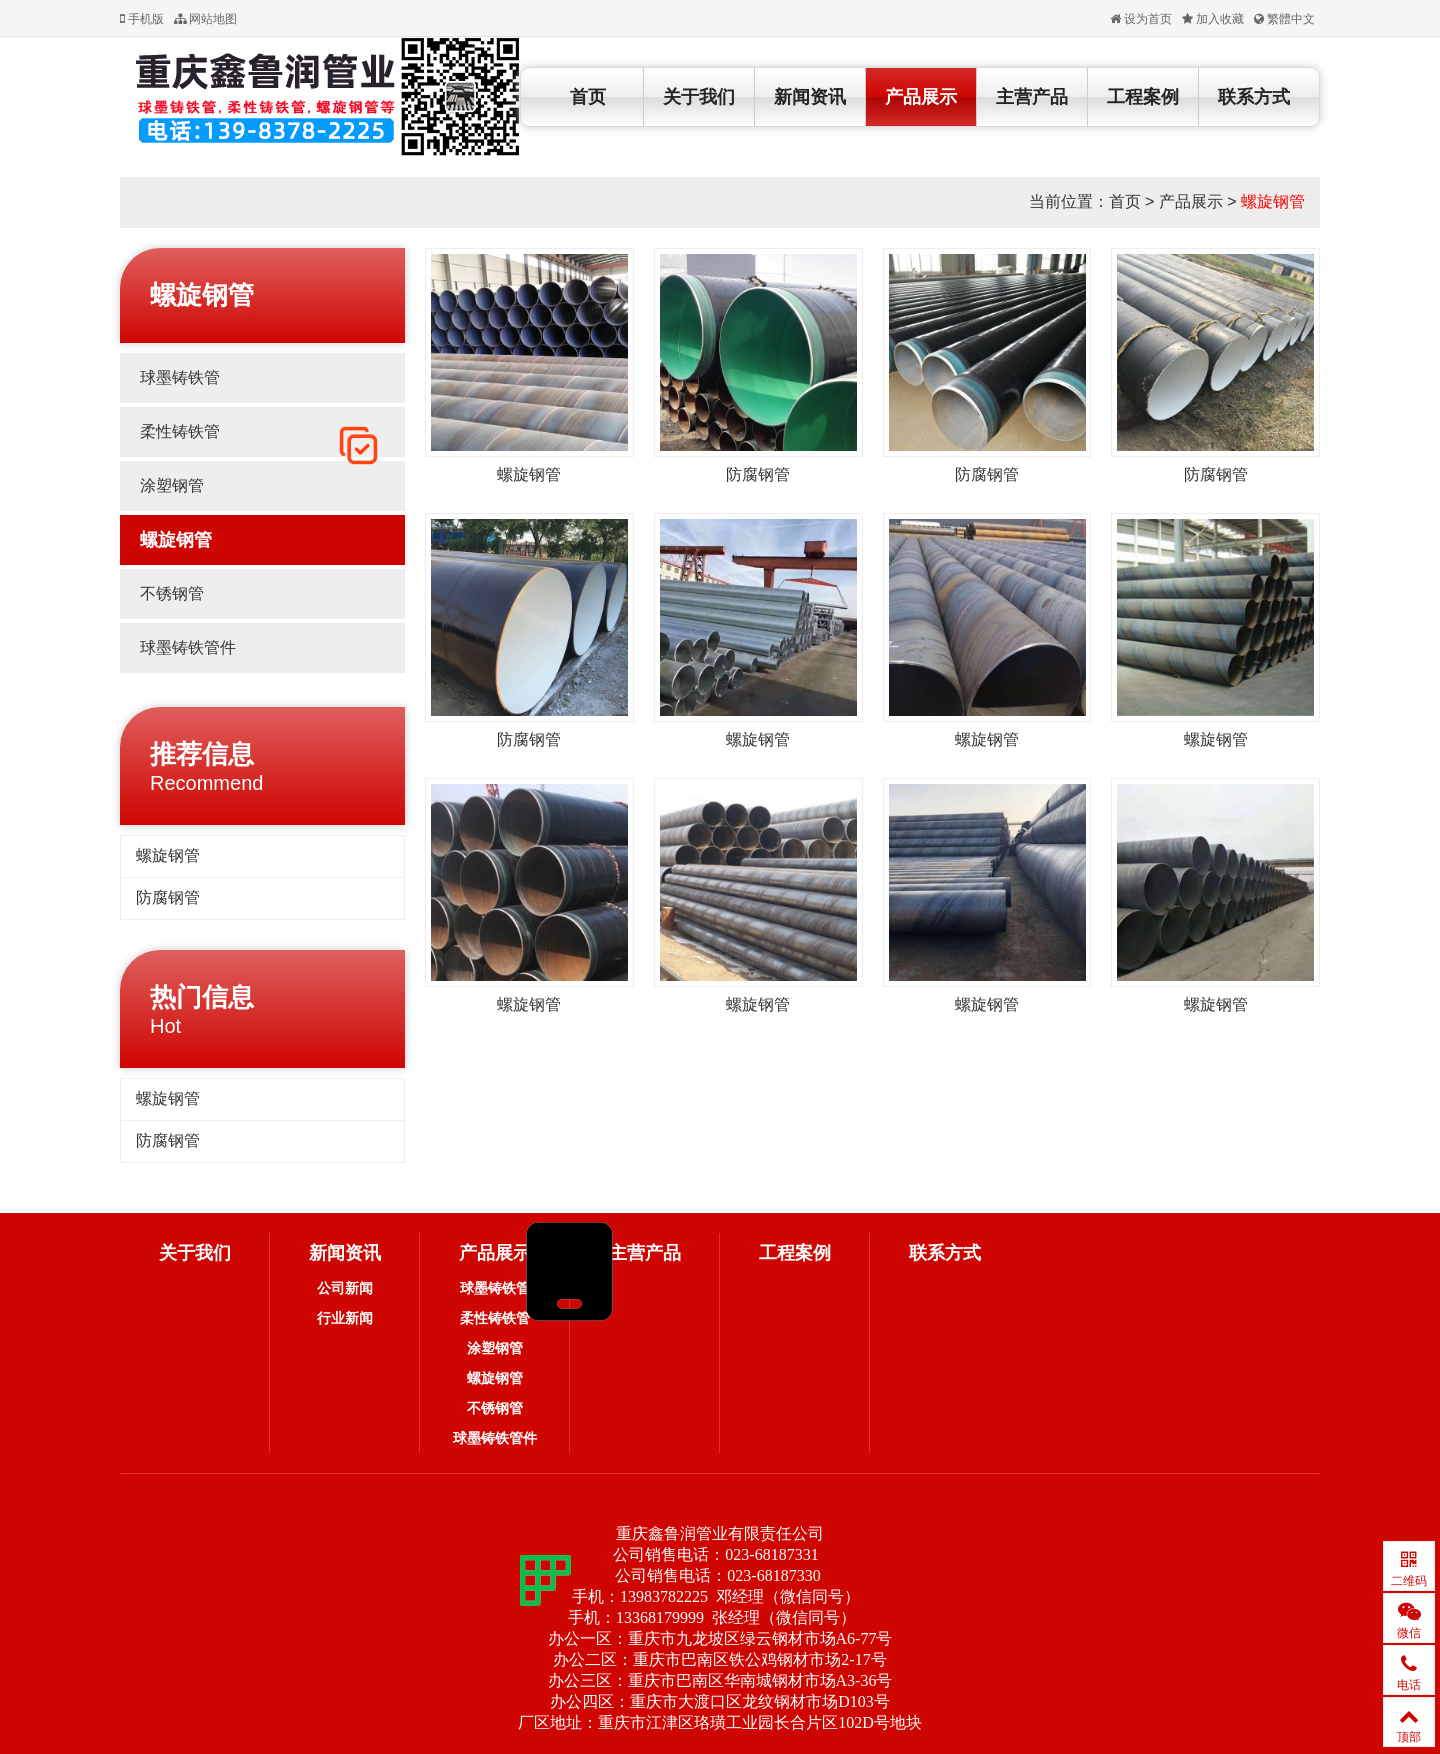 The width and height of the screenshot is (1440, 1754). I want to click on content copied successfully to clipboard, so click(358, 445).